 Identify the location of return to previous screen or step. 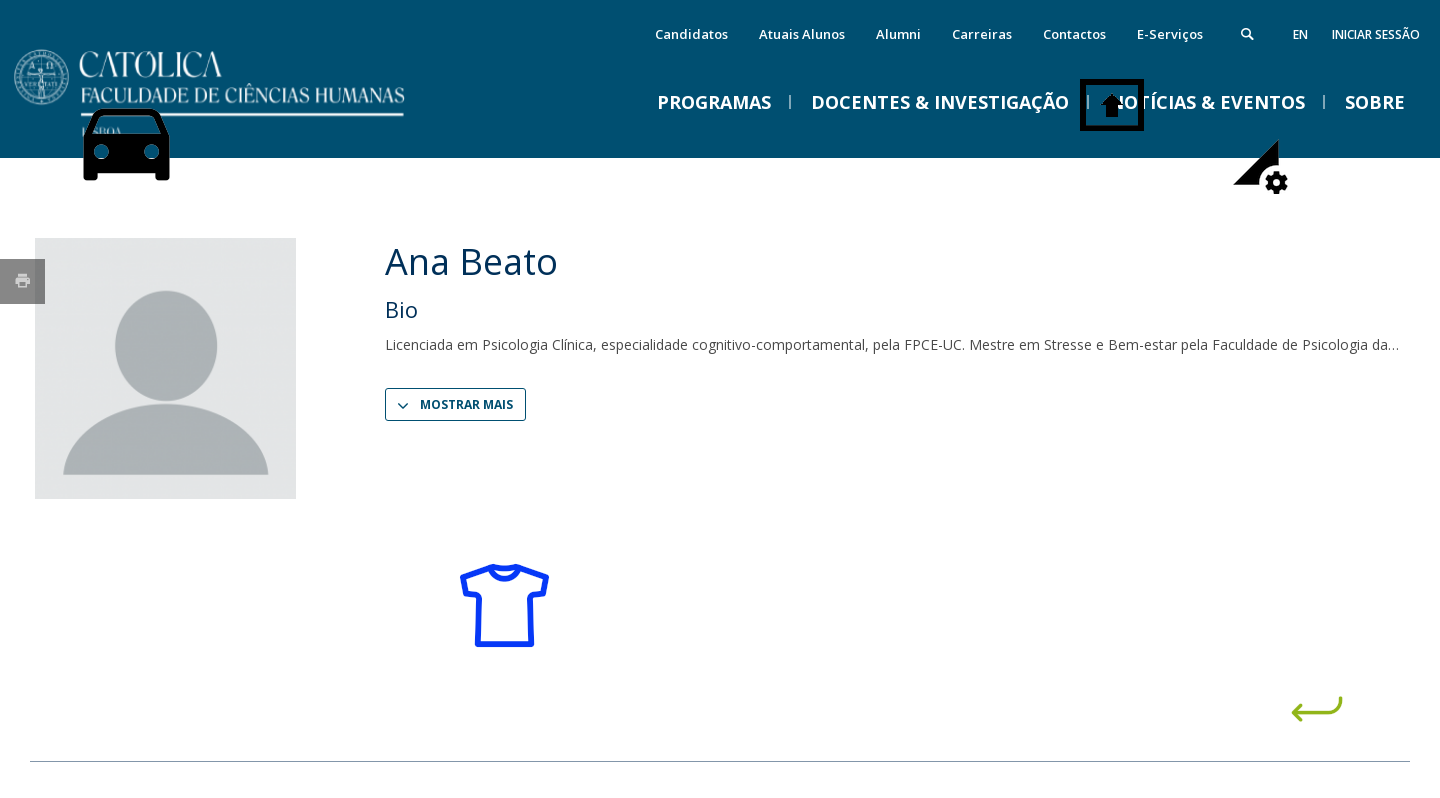
(1317, 709).